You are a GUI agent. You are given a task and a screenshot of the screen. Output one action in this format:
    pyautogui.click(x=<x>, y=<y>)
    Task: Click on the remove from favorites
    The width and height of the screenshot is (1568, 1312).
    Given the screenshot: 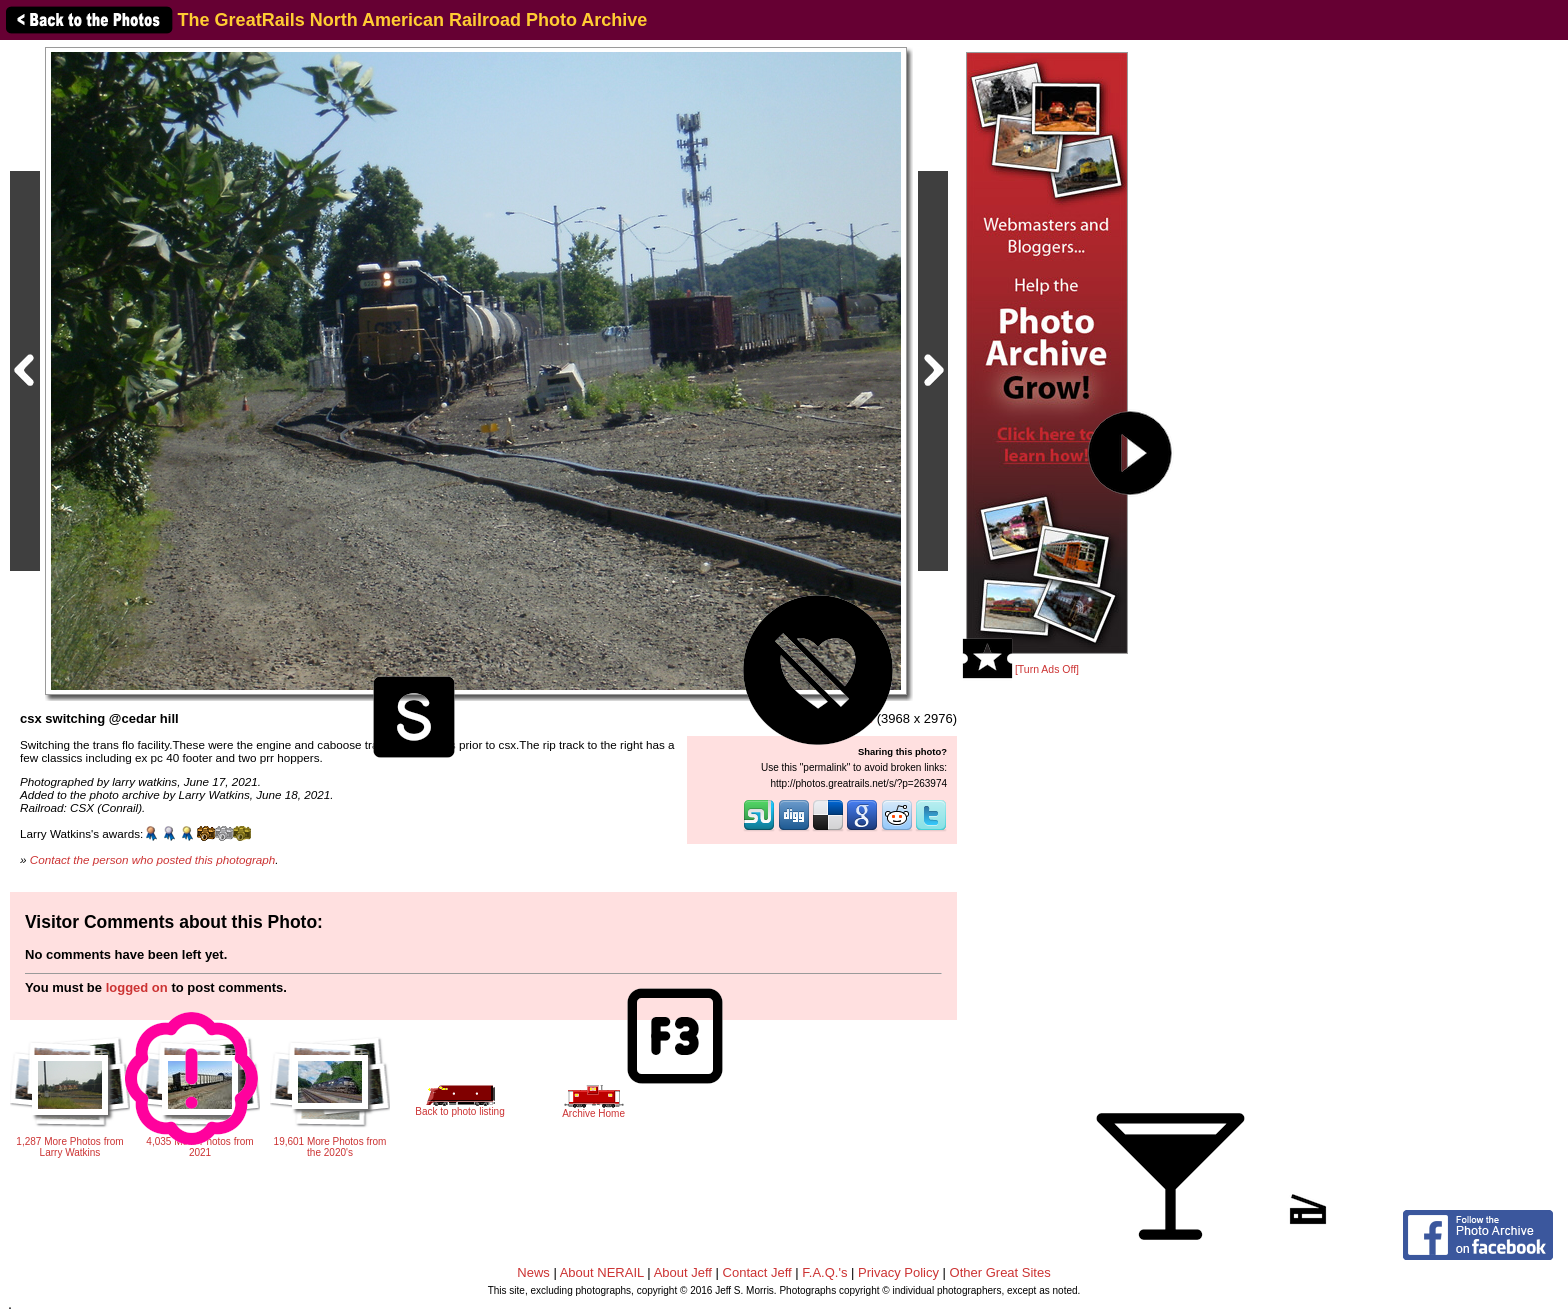 What is the action you would take?
    pyautogui.click(x=818, y=670)
    